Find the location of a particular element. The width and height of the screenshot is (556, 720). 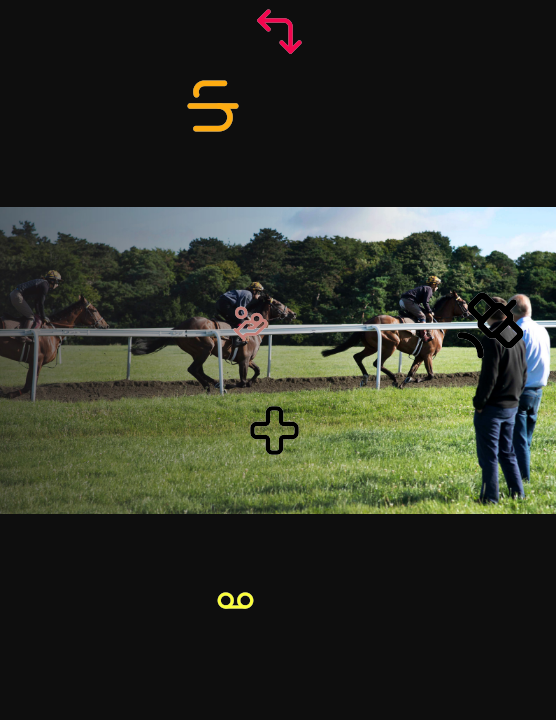

move or resize element diagonally to bottom-left is located at coordinates (279, 31).